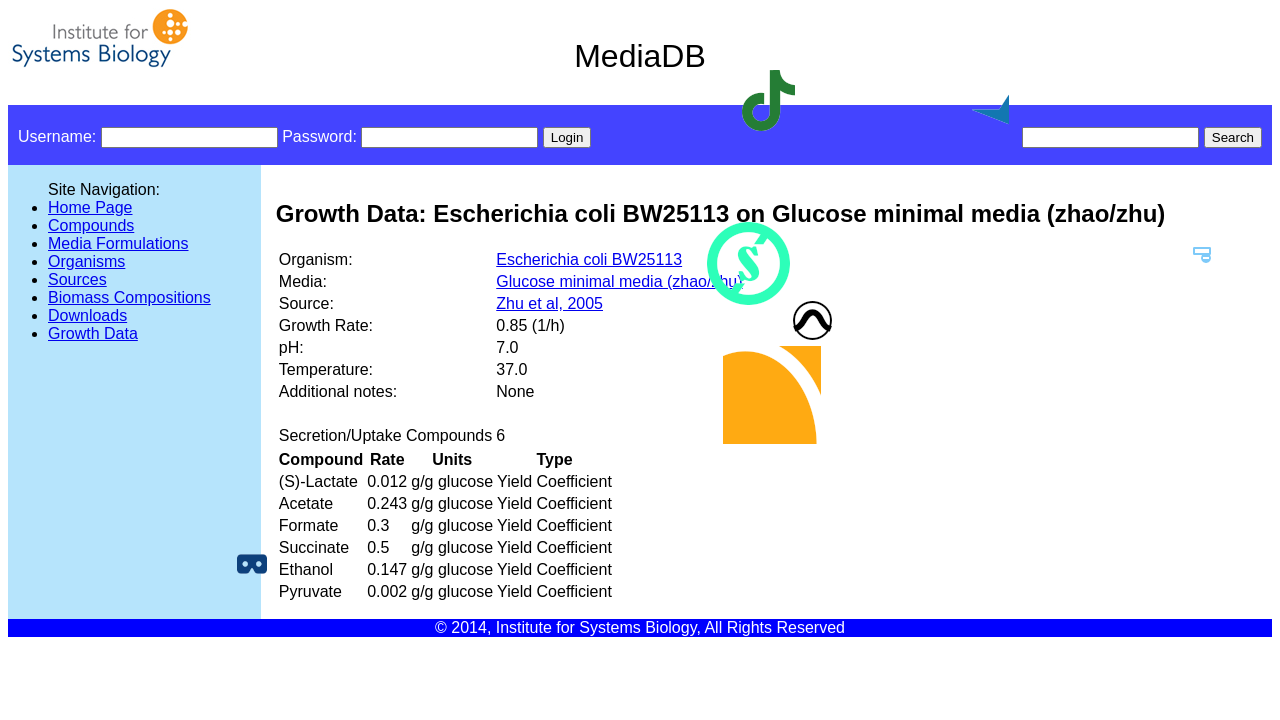 The height and width of the screenshot is (720, 1280). What do you see at coordinates (252, 564) in the screenshot?
I see `google cardboard VR viewer logo` at bounding box center [252, 564].